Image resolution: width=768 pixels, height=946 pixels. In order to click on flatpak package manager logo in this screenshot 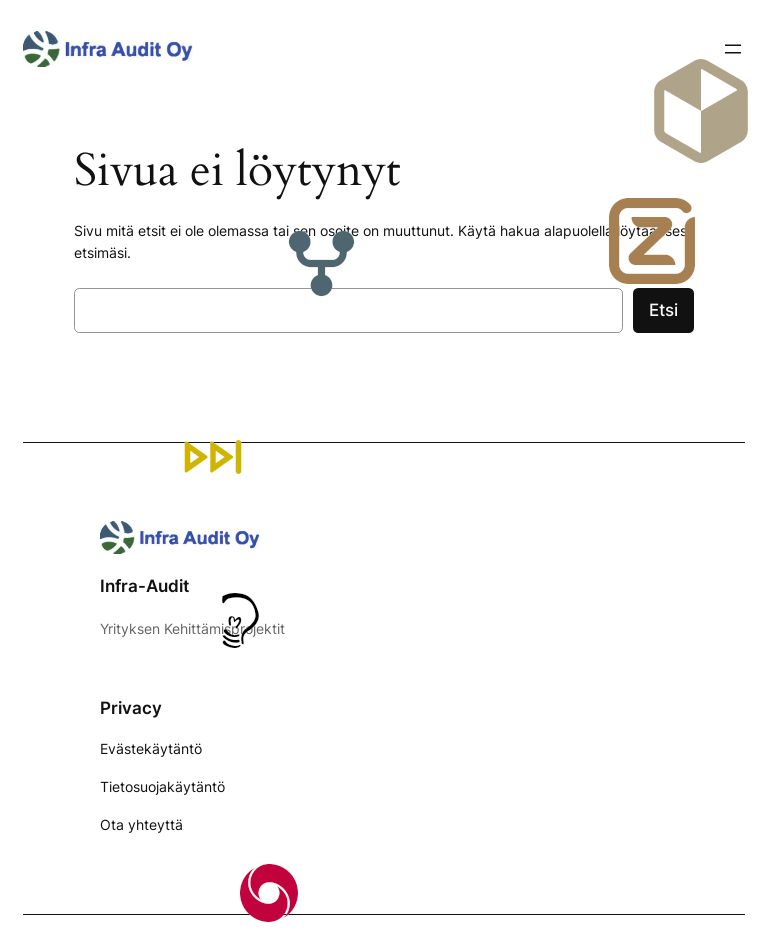, I will do `click(701, 111)`.